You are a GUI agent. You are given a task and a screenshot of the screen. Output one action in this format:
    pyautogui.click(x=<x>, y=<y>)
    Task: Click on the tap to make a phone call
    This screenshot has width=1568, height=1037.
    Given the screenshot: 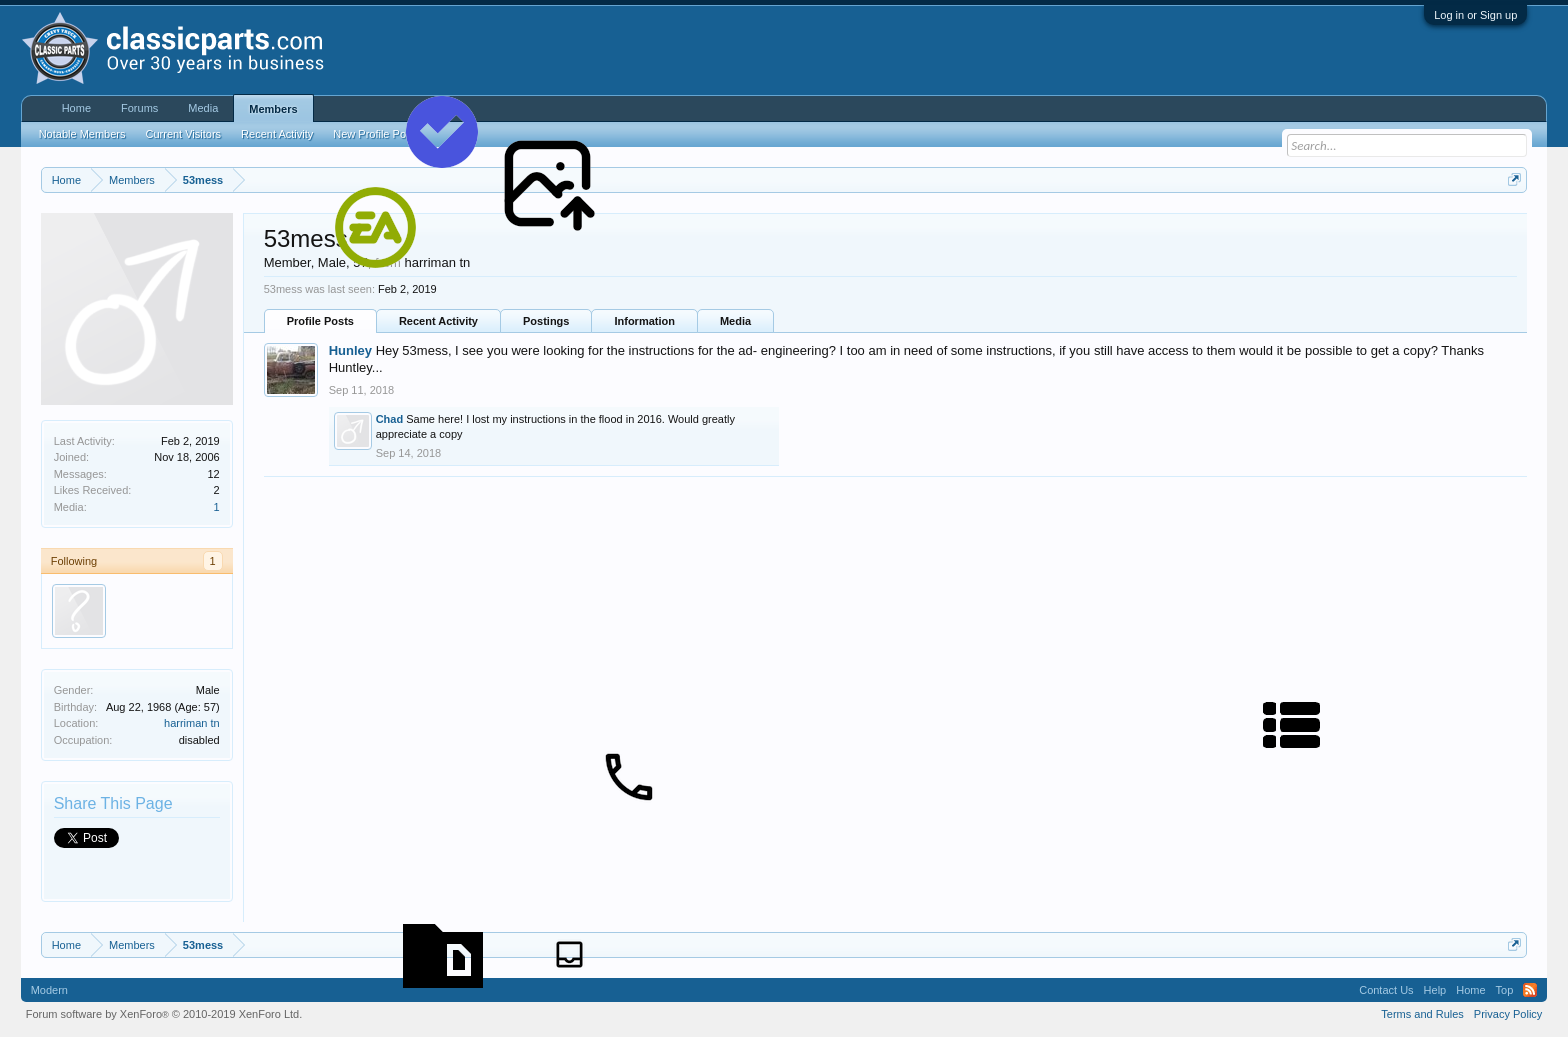 What is the action you would take?
    pyautogui.click(x=629, y=777)
    